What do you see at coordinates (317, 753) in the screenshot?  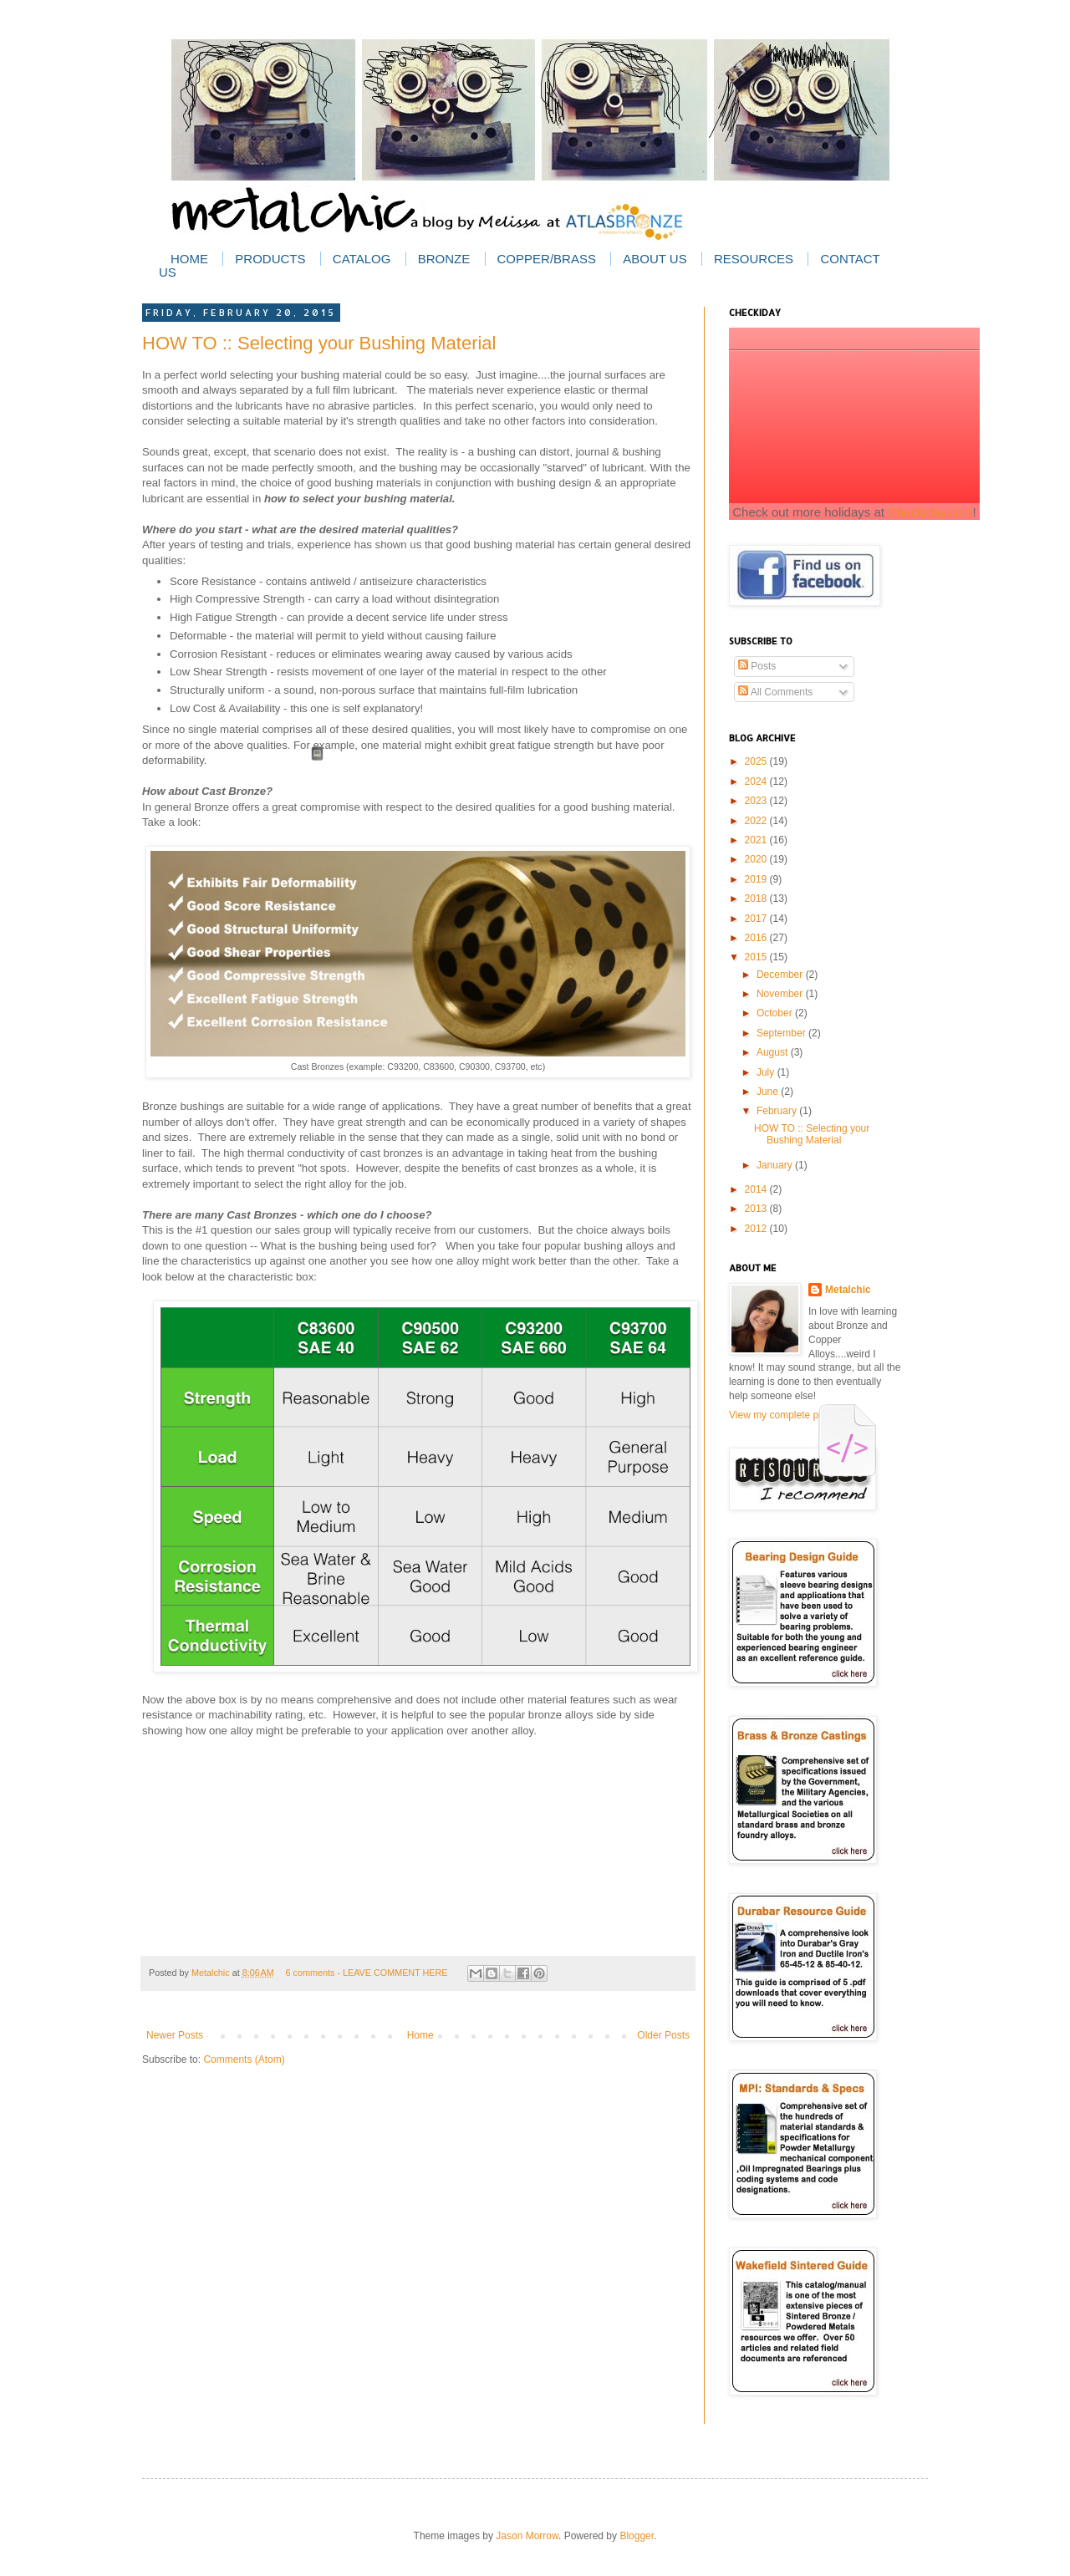 I see `sega genesis 32x rom file` at bounding box center [317, 753].